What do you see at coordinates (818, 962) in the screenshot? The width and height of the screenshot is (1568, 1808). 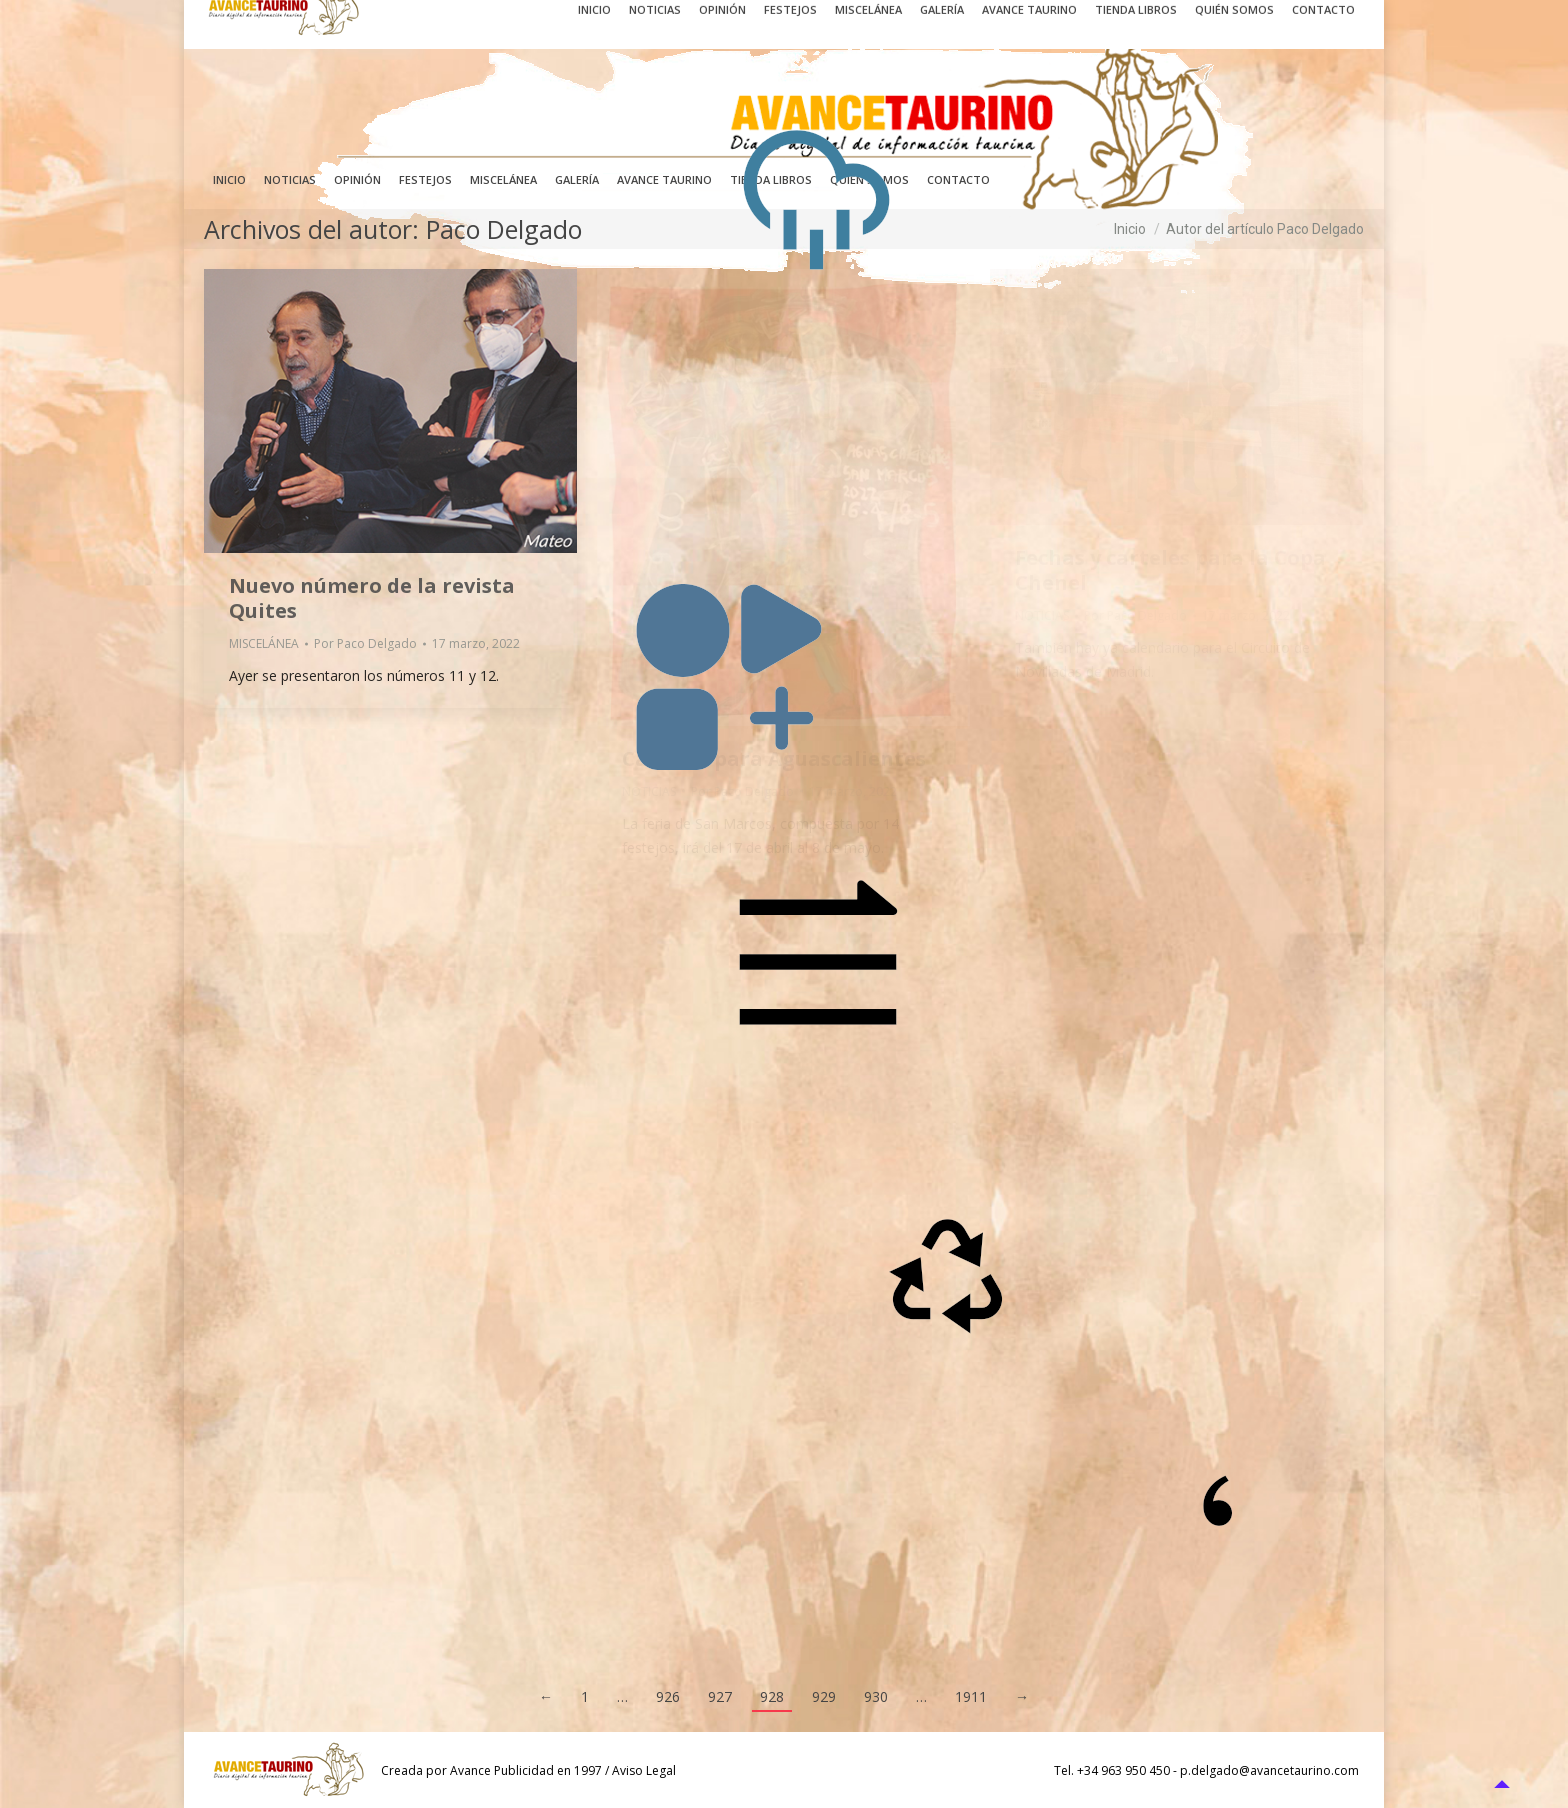 I see `play items in sequential order` at bounding box center [818, 962].